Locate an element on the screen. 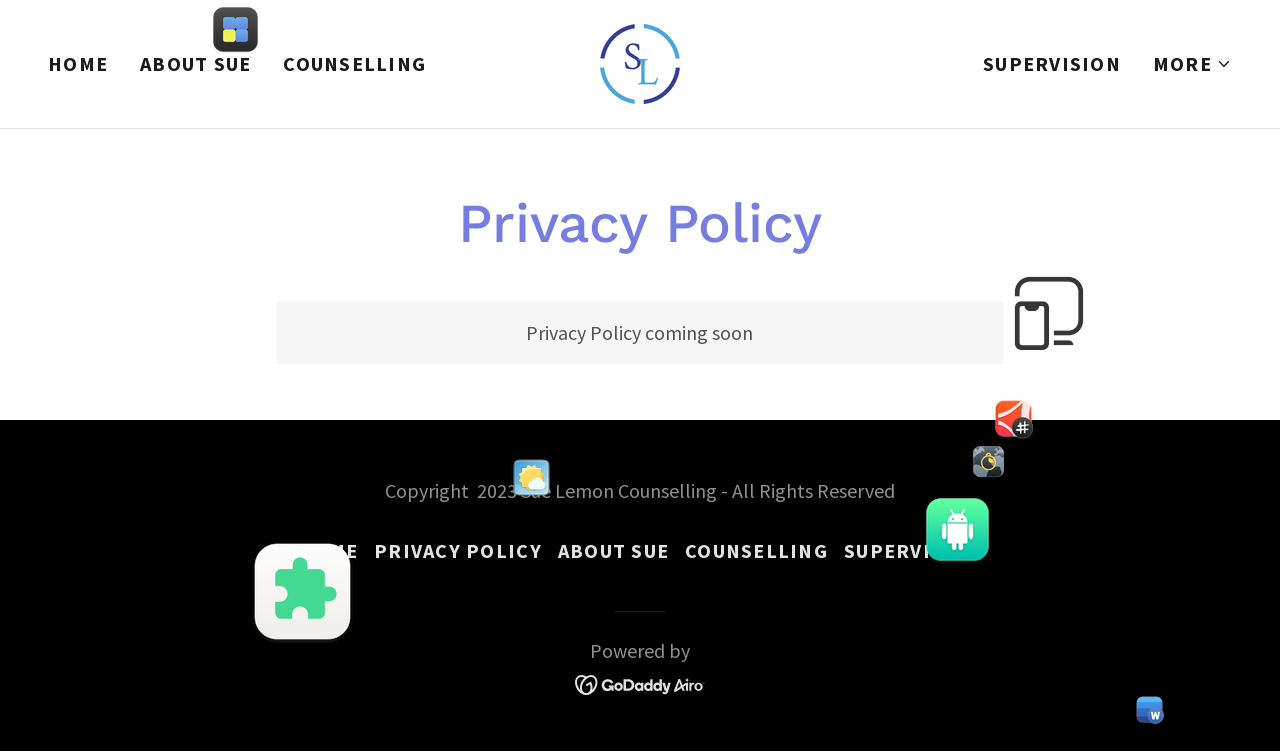 The image size is (1280, 751). launch anbox android emulator is located at coordinates (957, 529).